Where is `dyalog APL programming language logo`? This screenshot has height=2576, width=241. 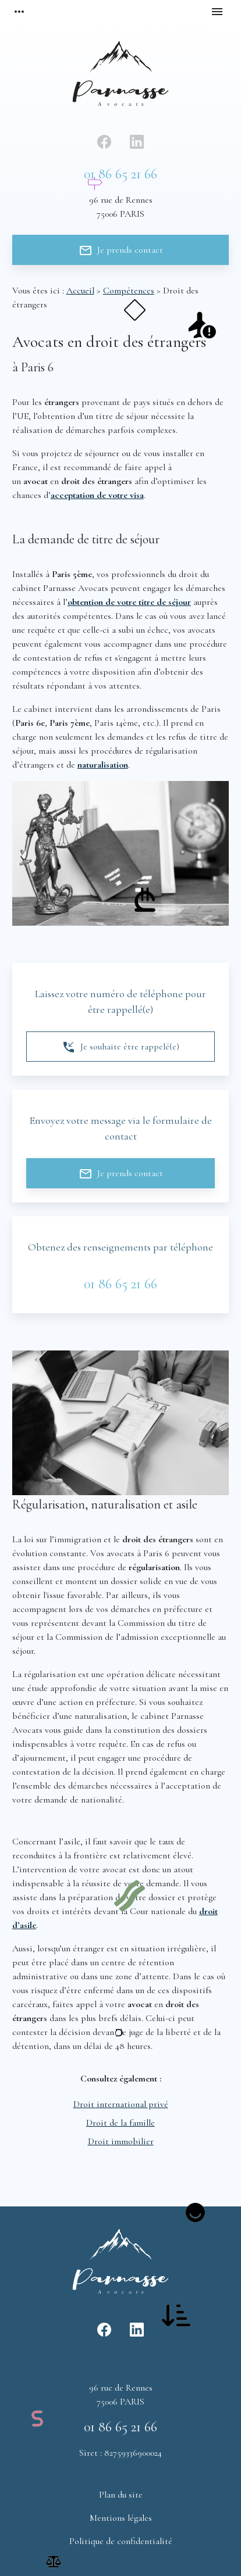 dyalog APL programming language logo is located at coordinates (119, 2033).